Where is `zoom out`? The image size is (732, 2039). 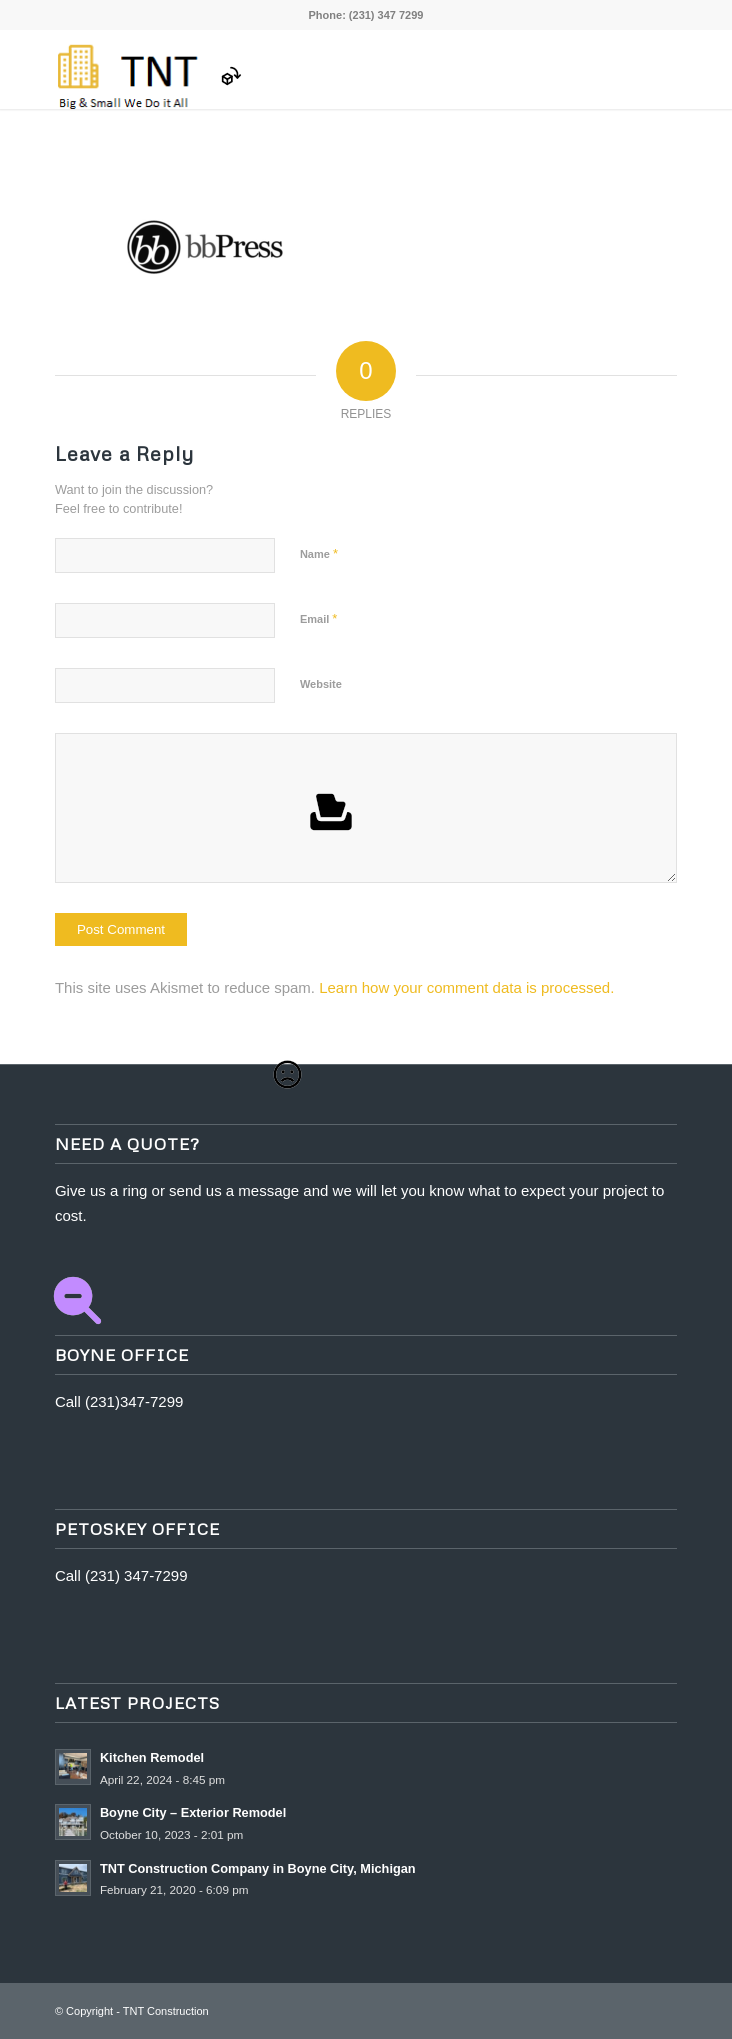
zoom out is located at coordinates (77, 1300).